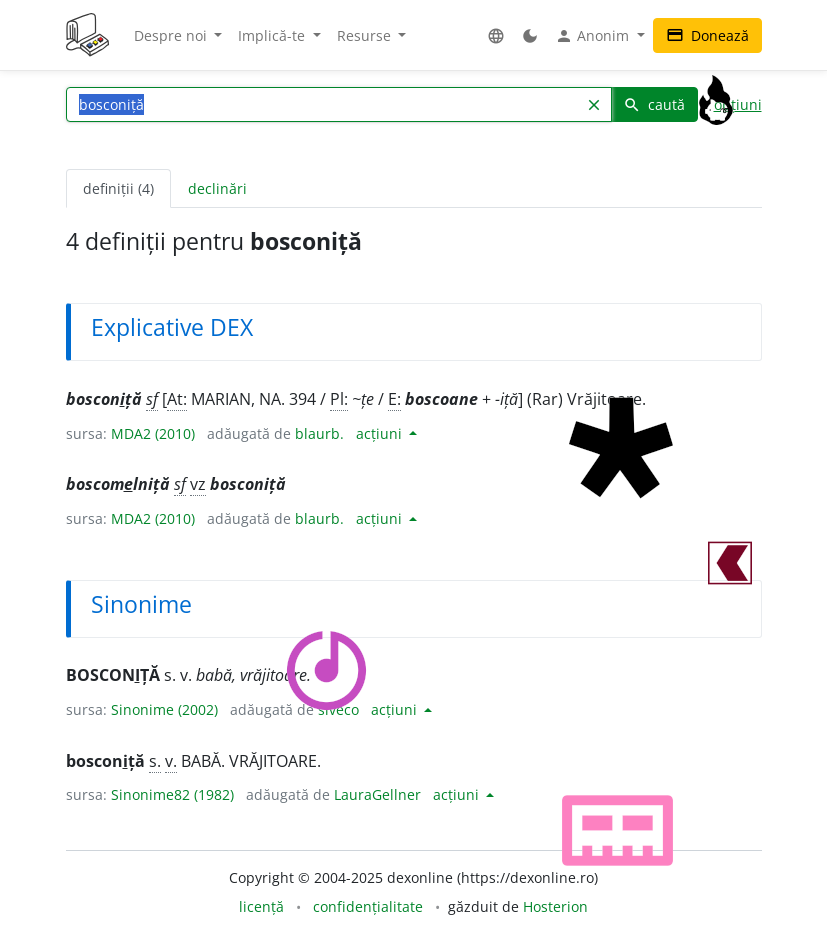 The height and width of the screenshot is (933, 827). I want to click on play or browse music library, so click(326, 670).